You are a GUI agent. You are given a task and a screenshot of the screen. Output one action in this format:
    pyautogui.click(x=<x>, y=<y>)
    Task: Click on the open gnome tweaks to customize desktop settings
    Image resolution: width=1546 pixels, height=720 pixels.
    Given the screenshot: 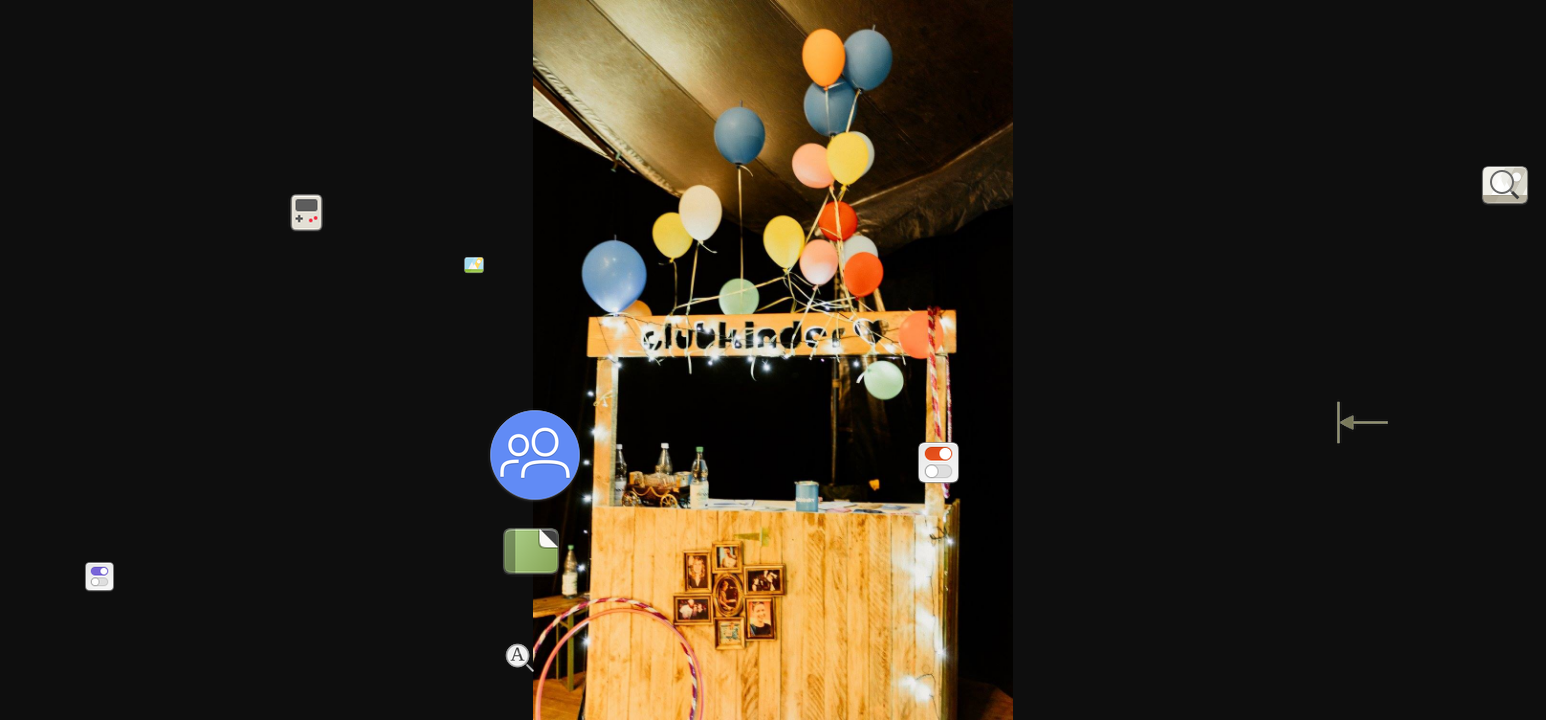 What is the action you would take?
    pyautogui.click(x=99, y=576)
    